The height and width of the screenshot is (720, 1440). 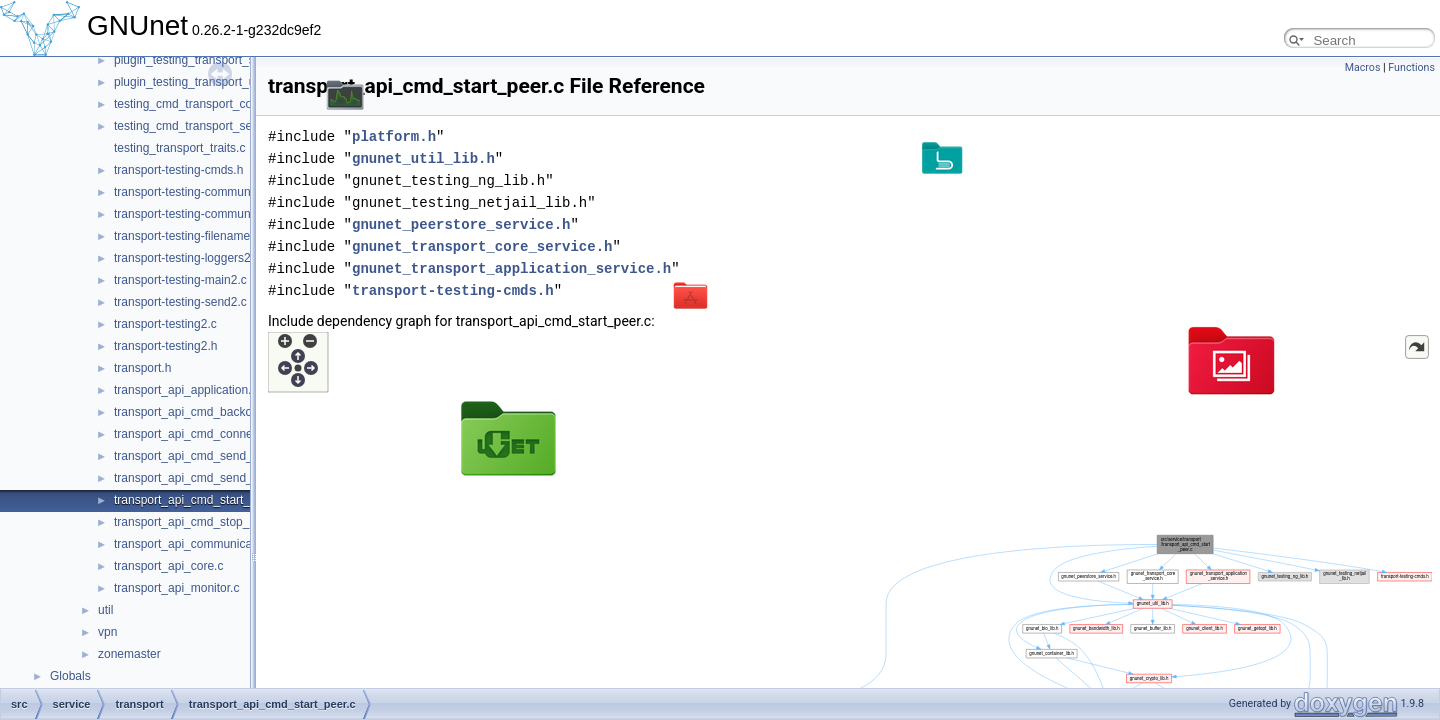 I want to click on open templates folder, so click(x=690, y=295).